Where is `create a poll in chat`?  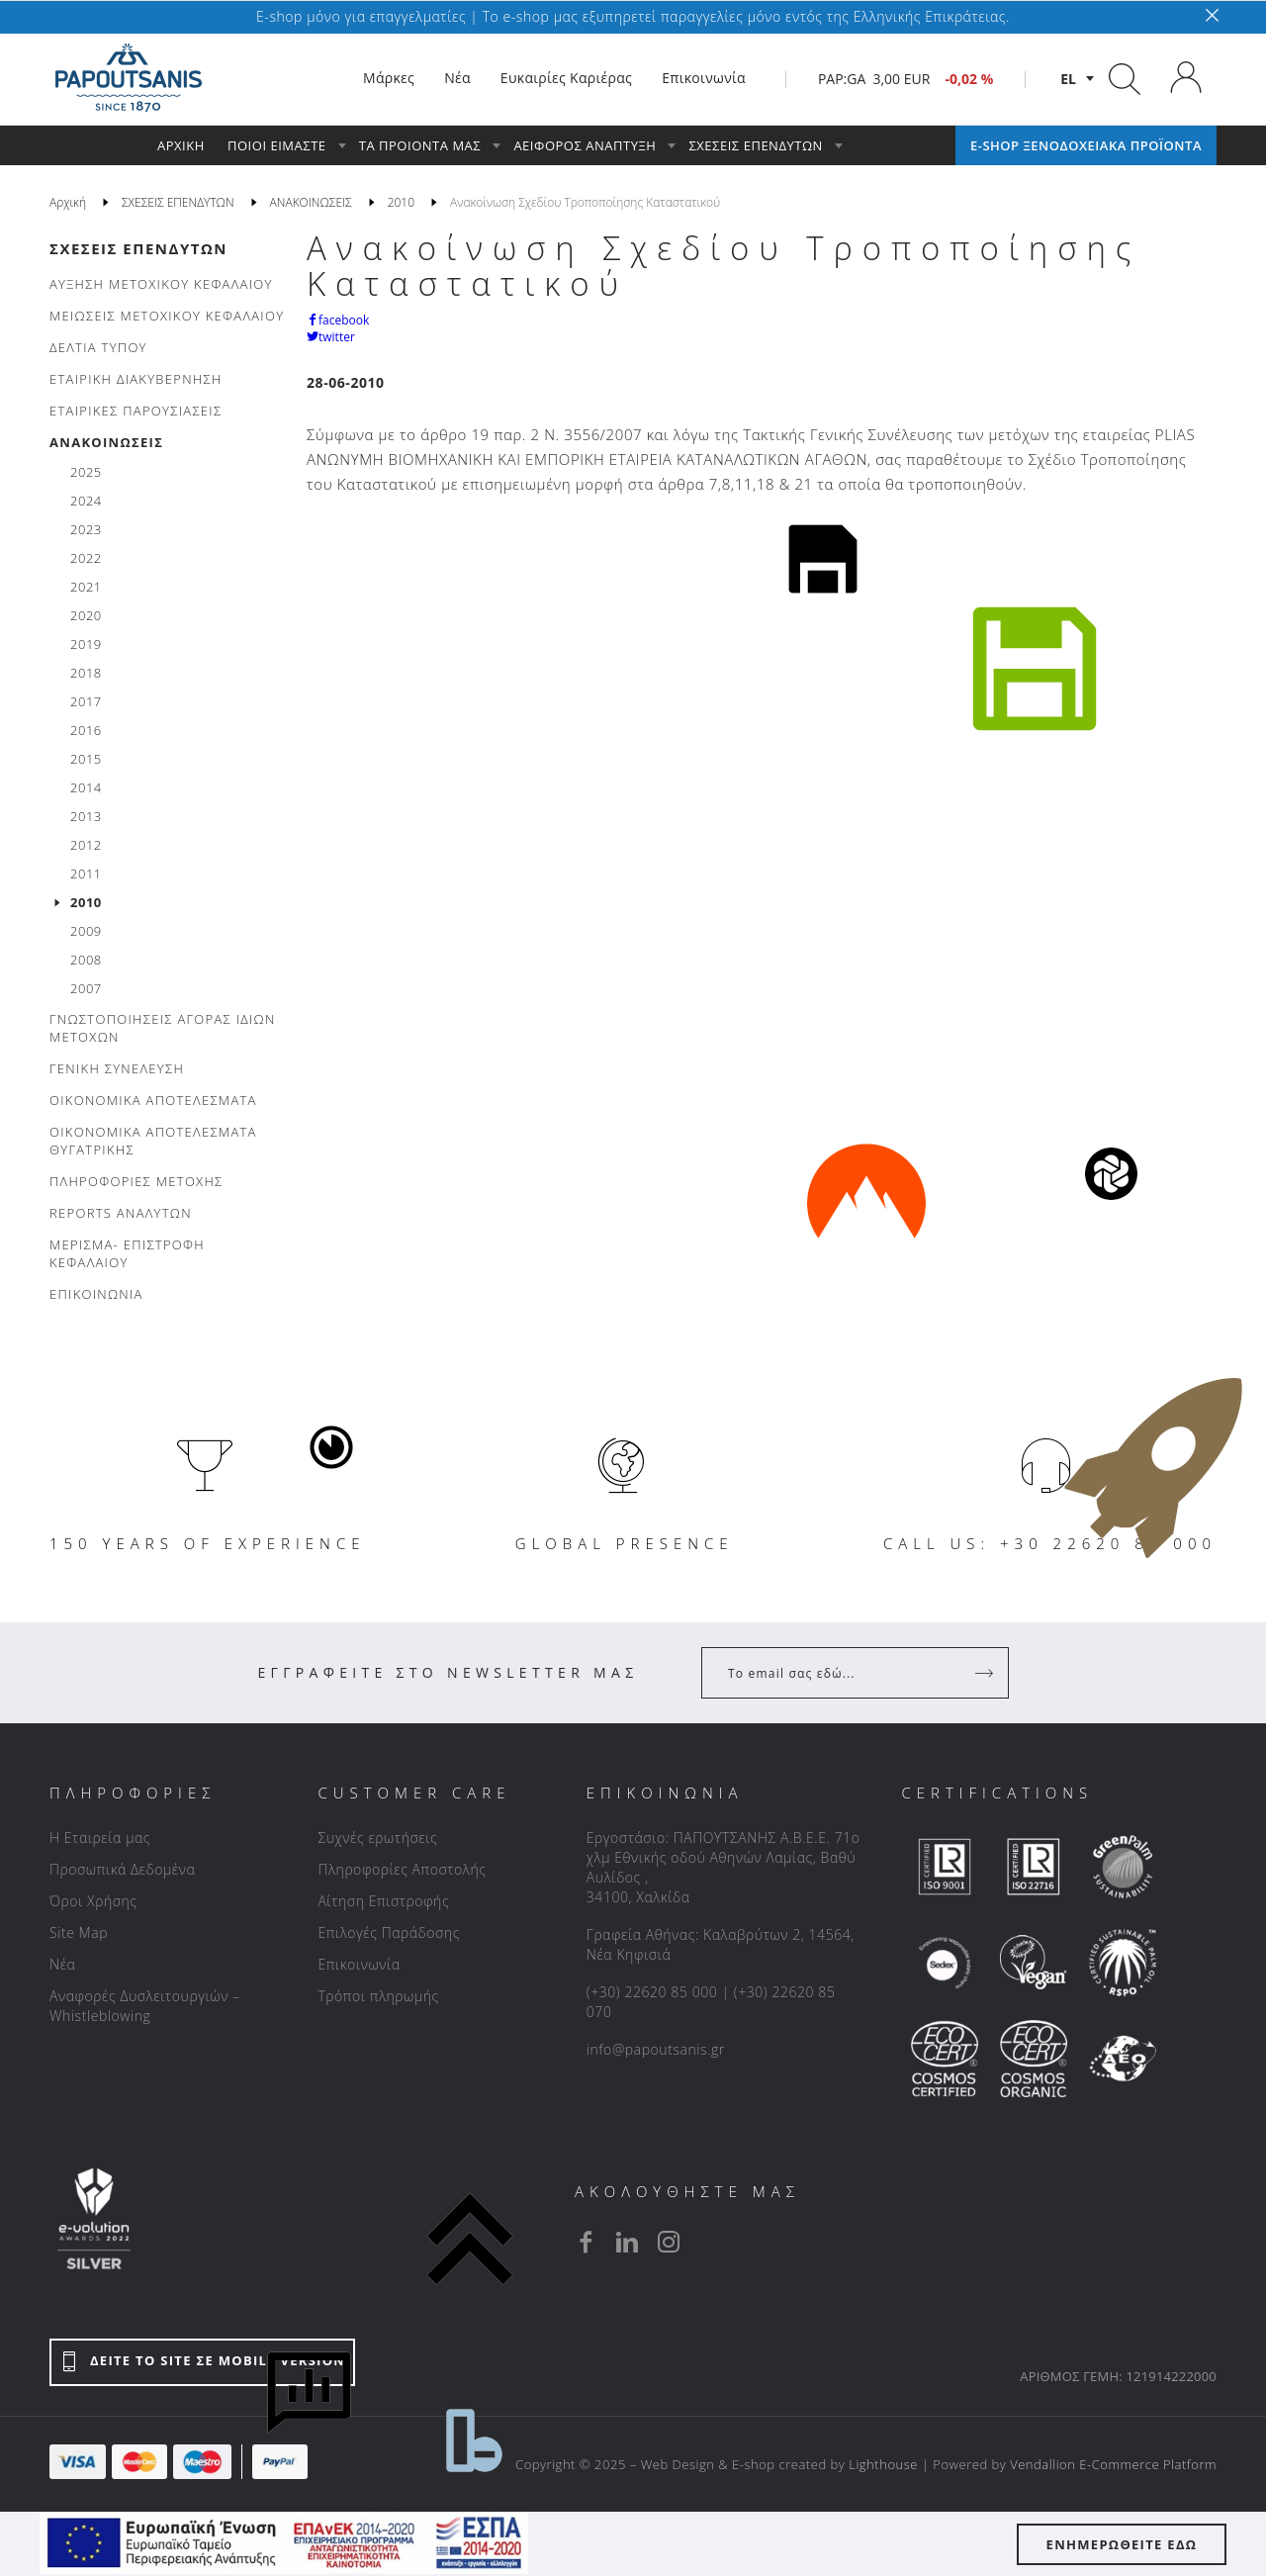 create a poll in chat is located at coordinates (309, 2389).